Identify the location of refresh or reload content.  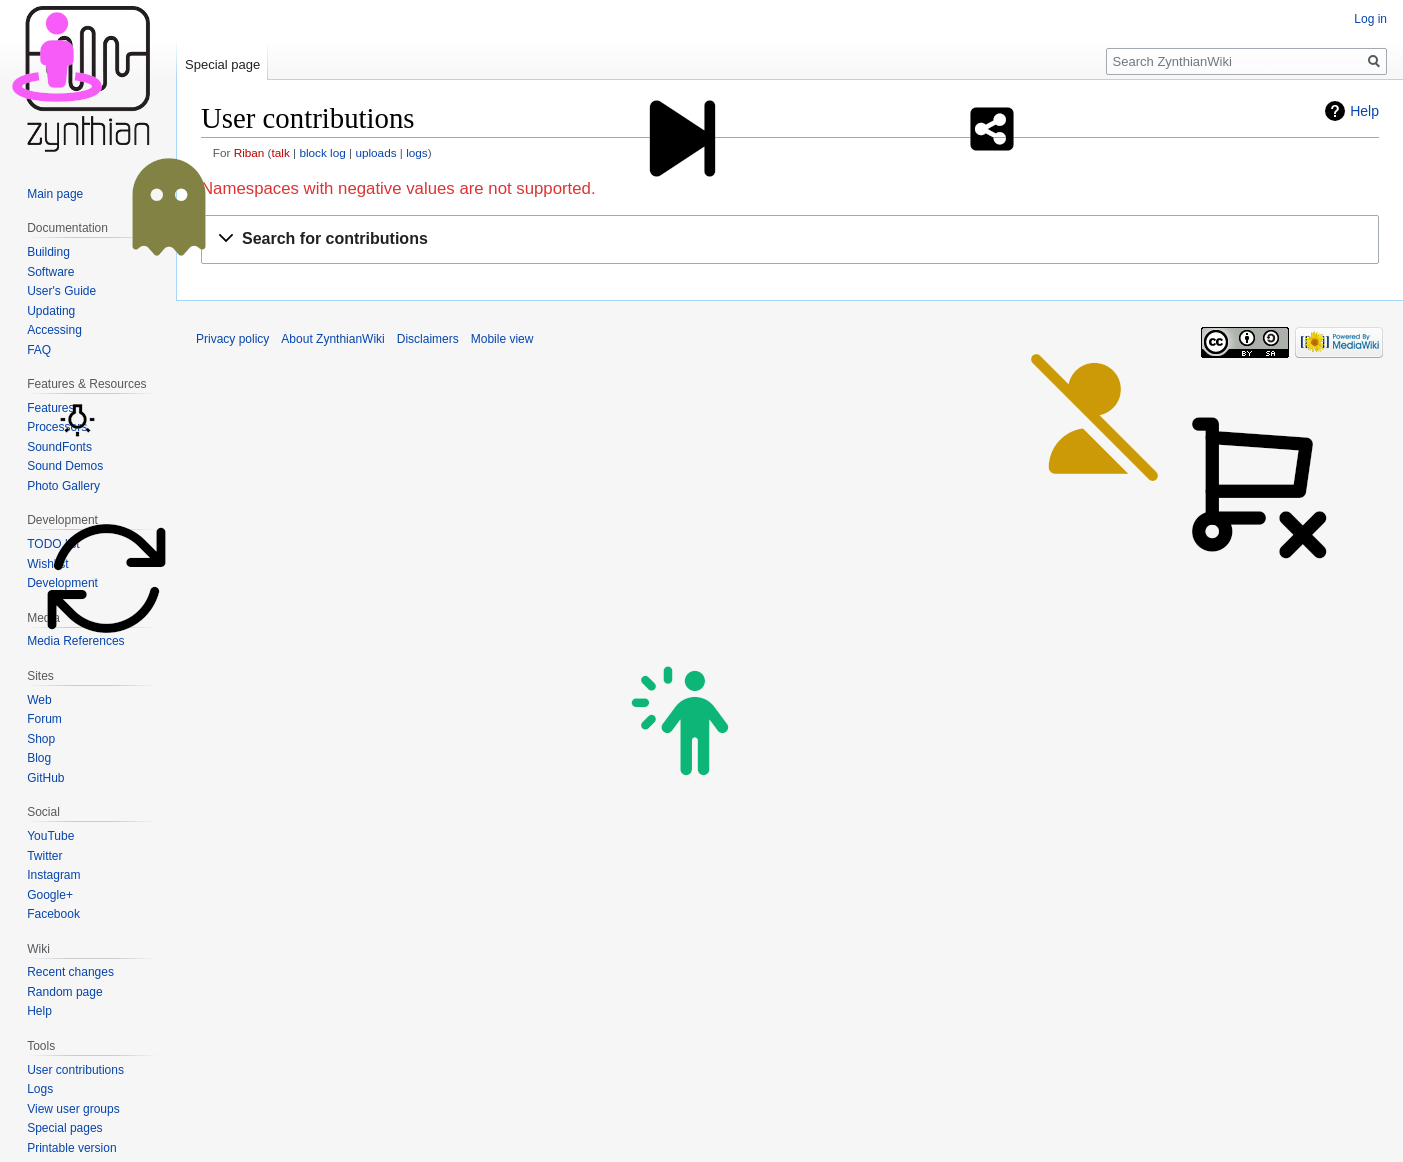
(106, 578).